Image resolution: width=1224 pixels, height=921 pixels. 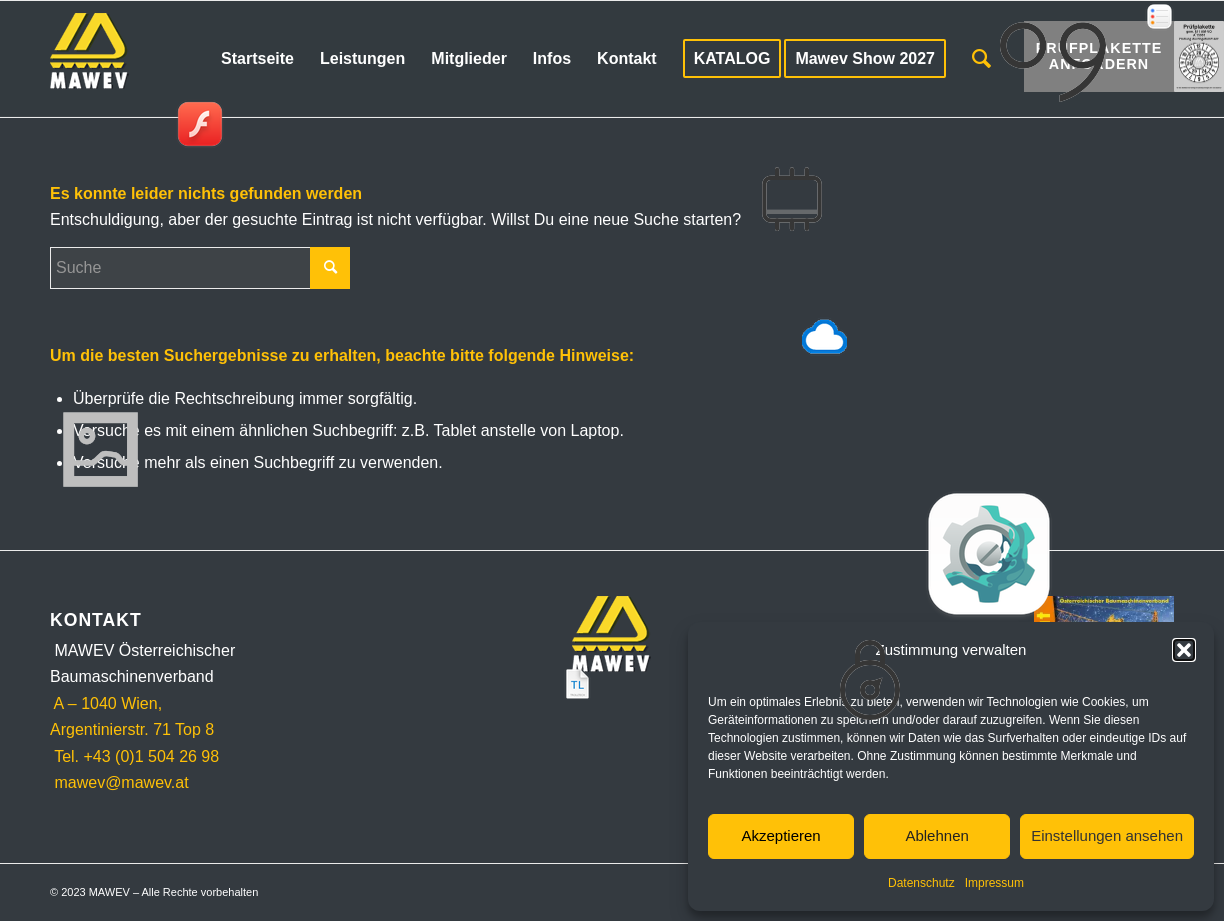 What do you see at coordinates (200, 124) in the screenshot?
I see `open Adobe Flash Player` at bounding box center [200, 124].